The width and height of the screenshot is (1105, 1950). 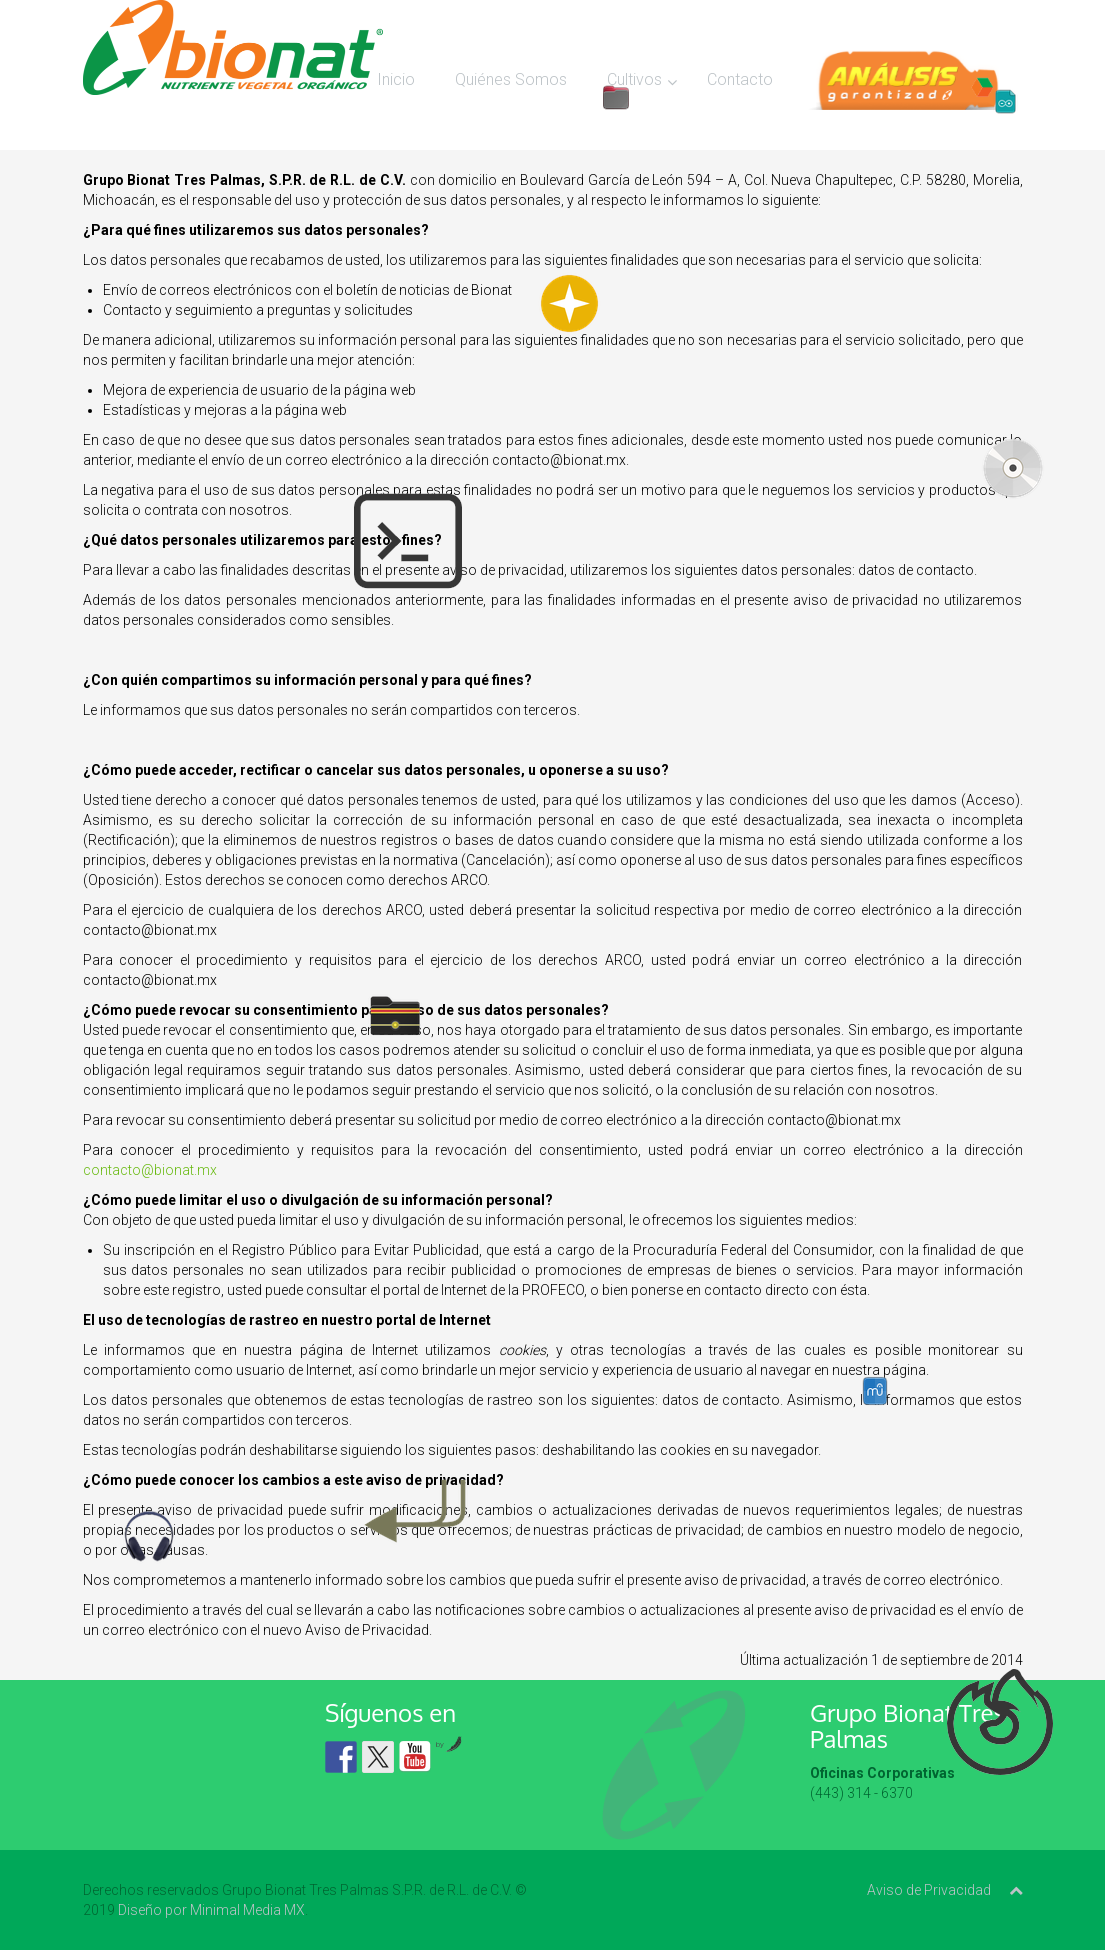 What do you see at coordinates (569, 303) in the screenshot?
I see `trust or authorize a bluetooth device` at bounding box center [569, 303].